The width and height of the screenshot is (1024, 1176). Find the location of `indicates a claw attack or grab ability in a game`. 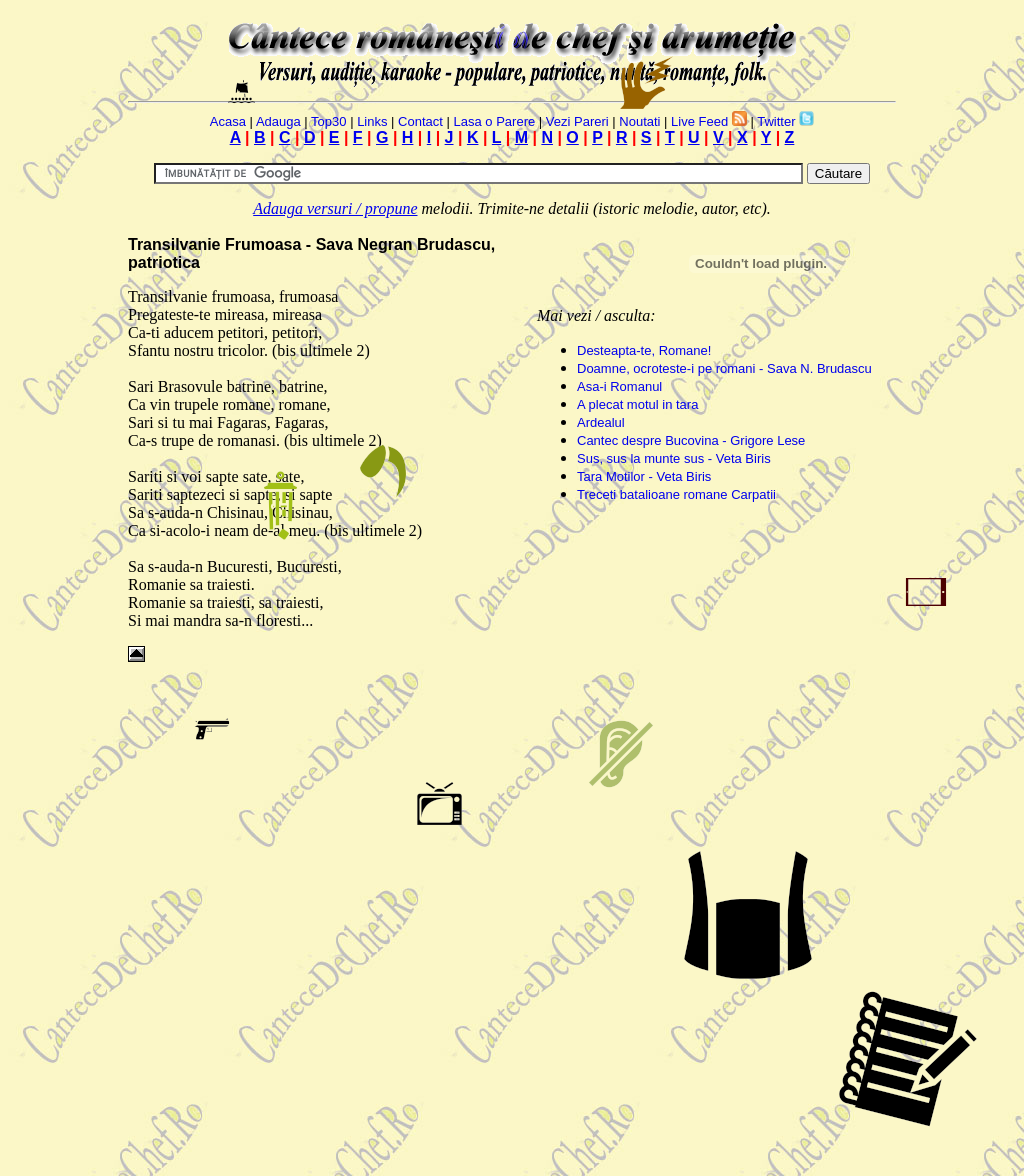

indicates a claw attack or grab ability in a game is located at coordinates (383, 471).